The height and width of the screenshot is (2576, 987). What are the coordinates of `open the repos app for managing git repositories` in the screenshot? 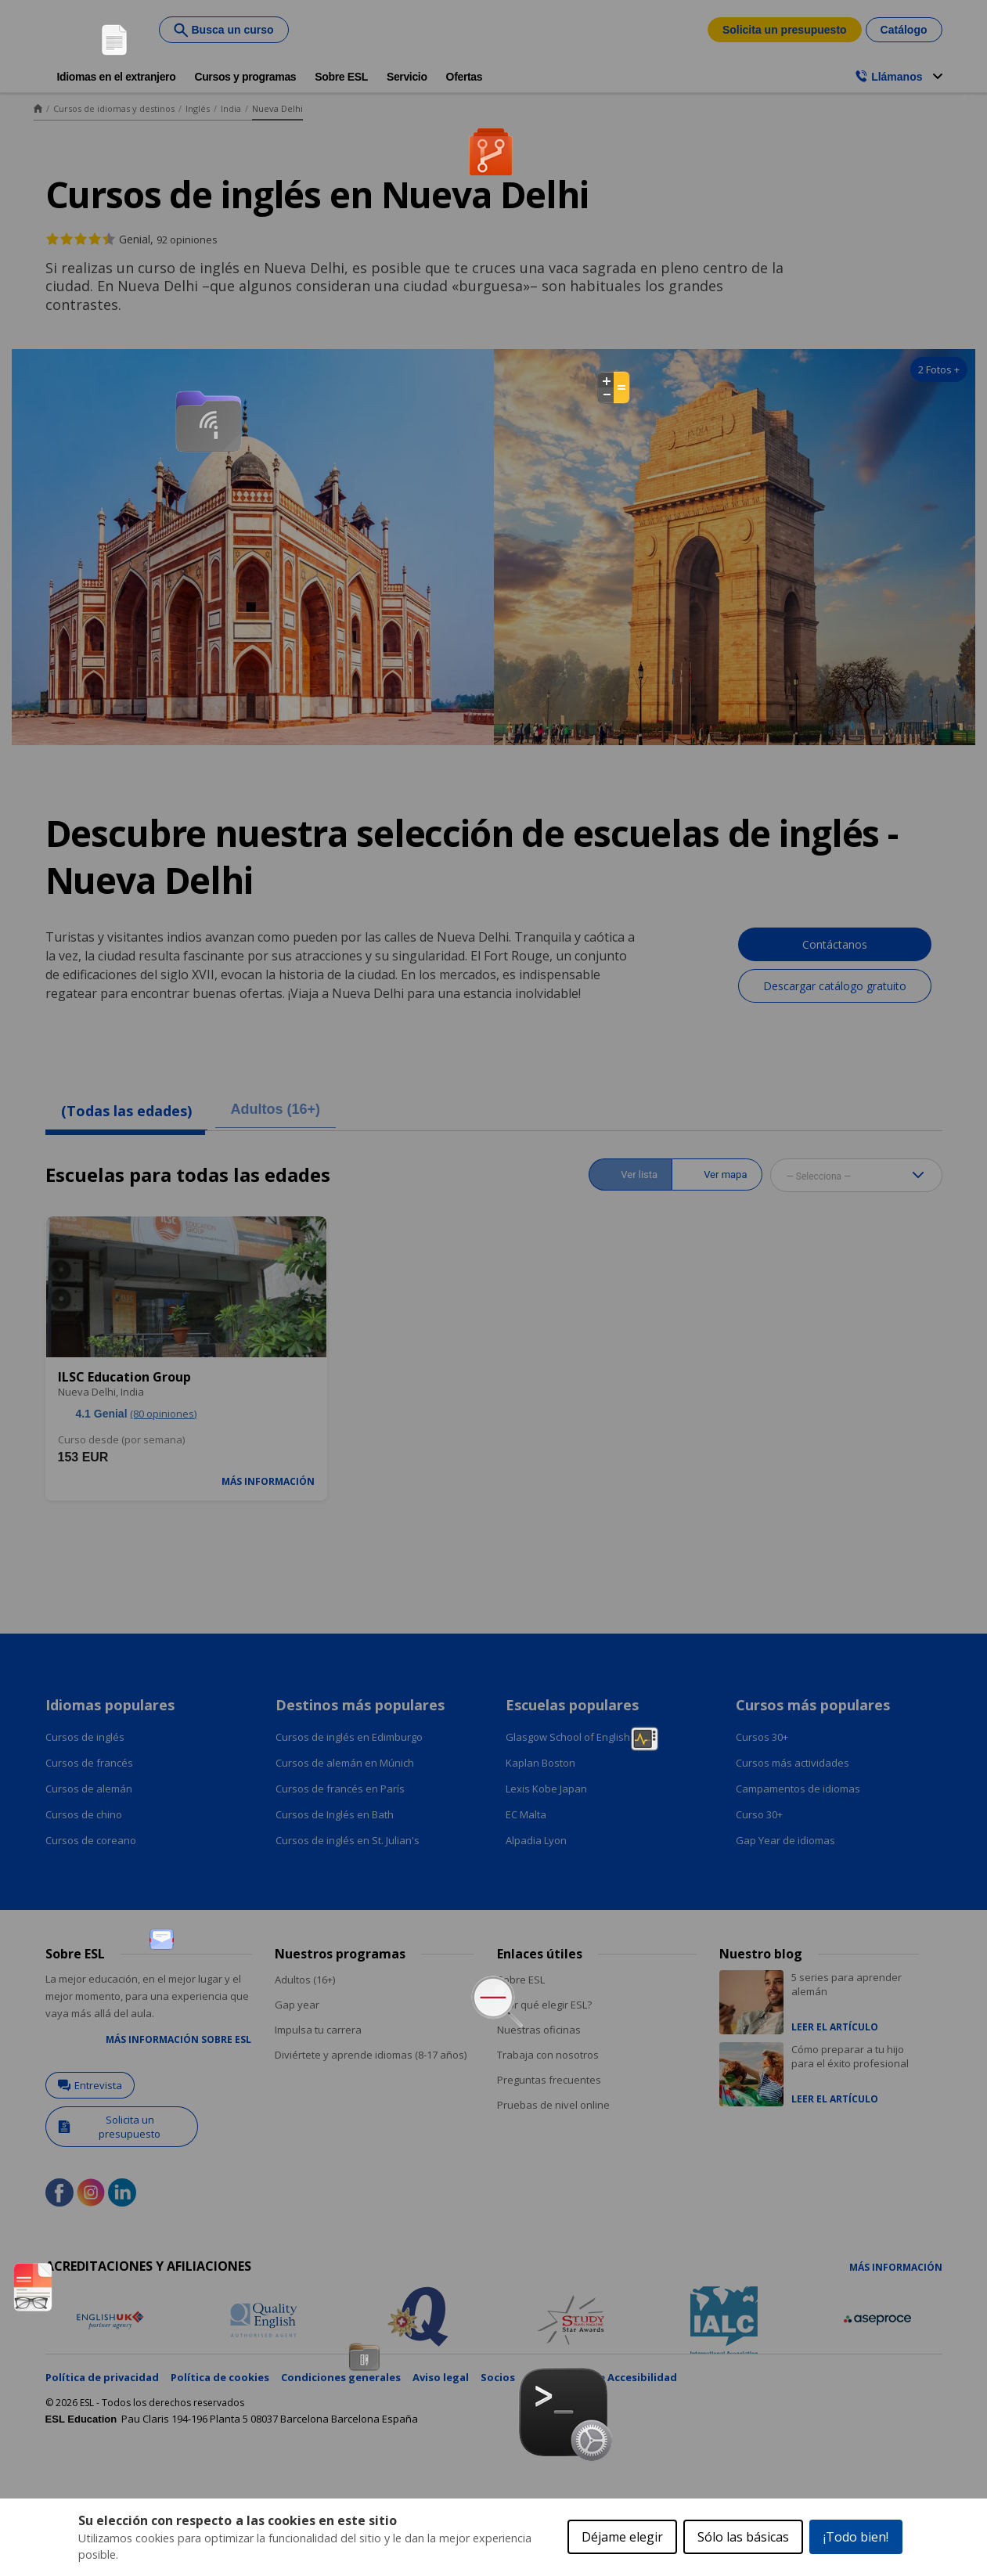 It's located at (491, 152).